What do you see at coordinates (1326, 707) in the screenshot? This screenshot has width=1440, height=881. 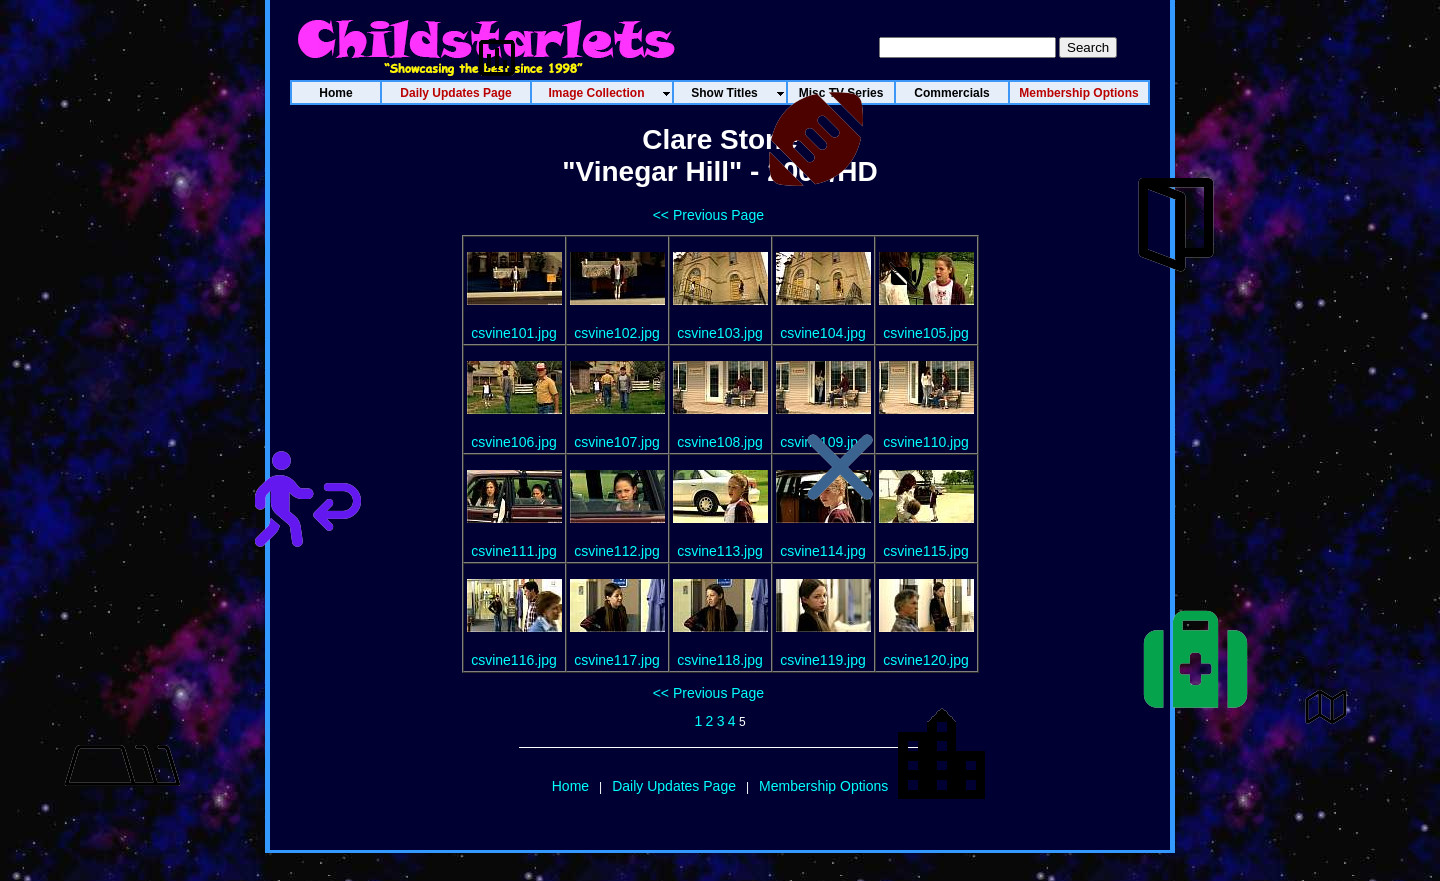 I see `view map or location` at bounding box center [1326, 707].